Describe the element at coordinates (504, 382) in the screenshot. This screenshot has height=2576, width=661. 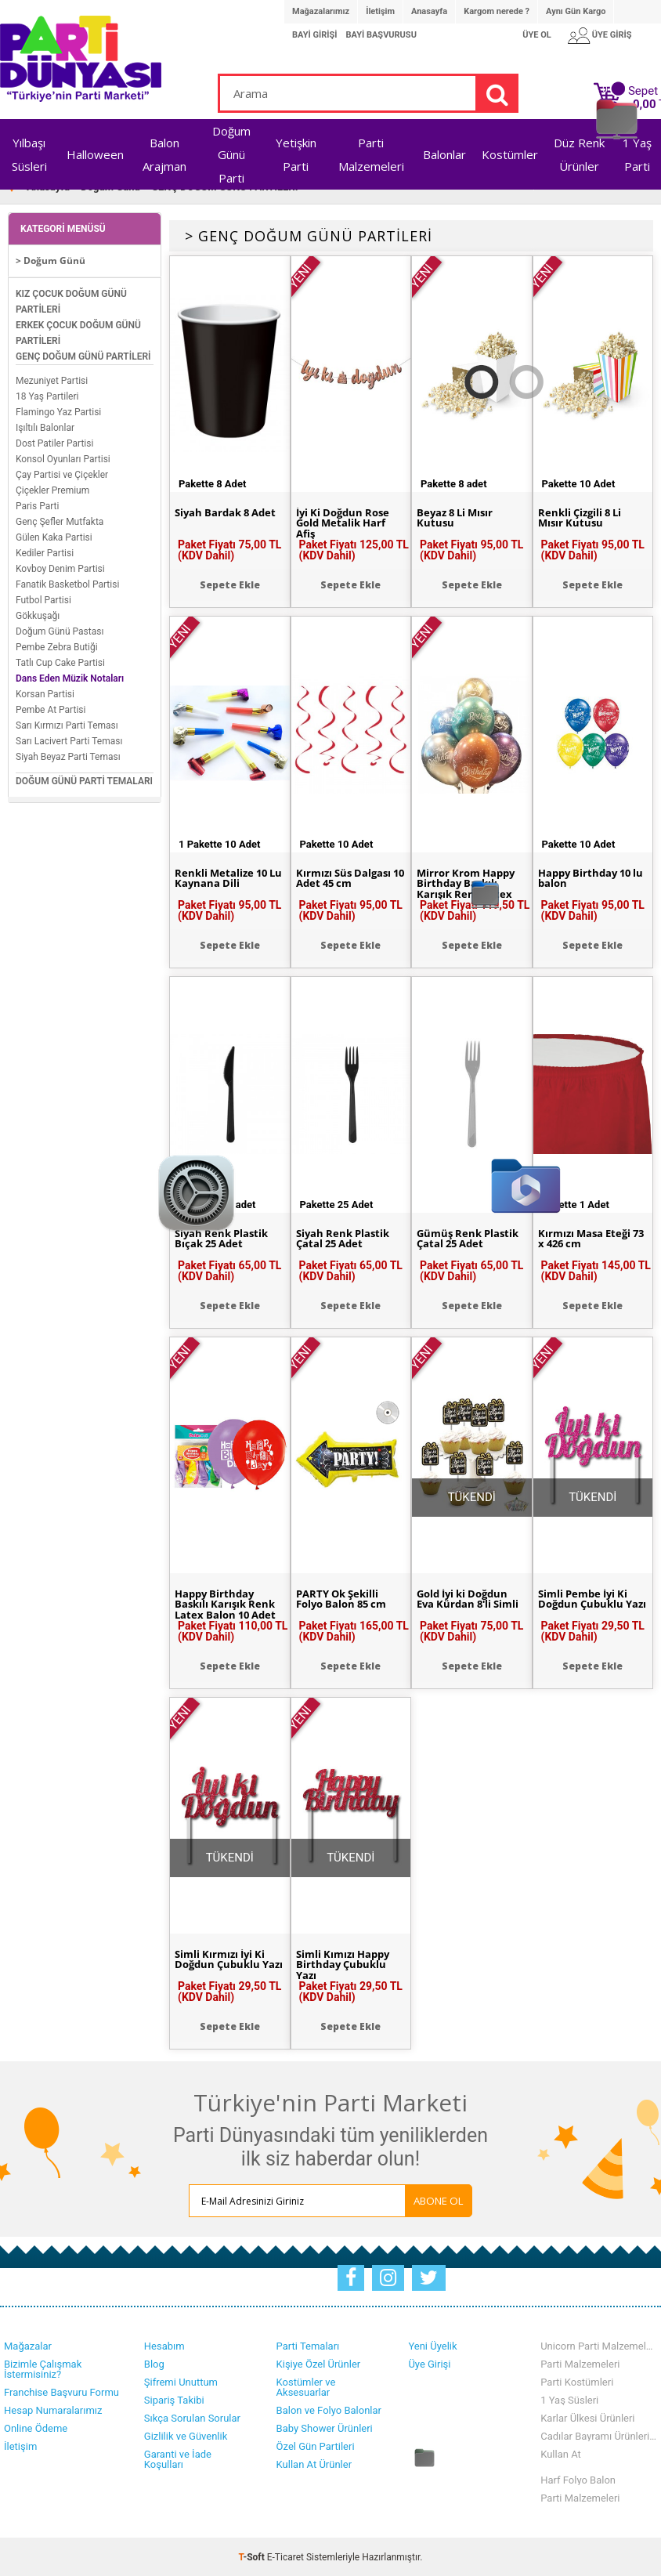
I see `connect your flickr account` at that location.